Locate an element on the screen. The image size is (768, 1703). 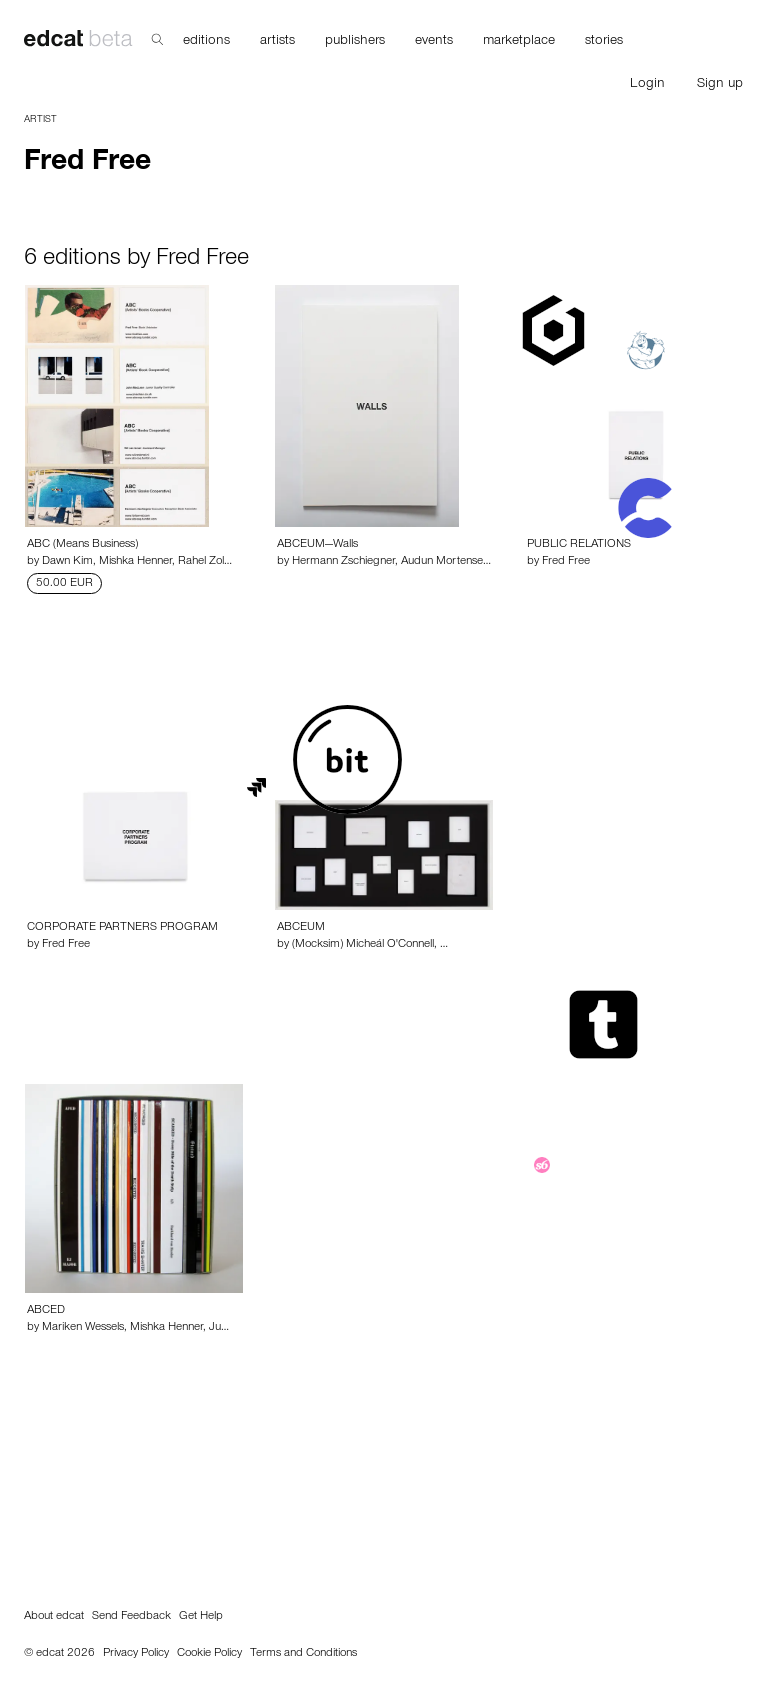
open Jira project management is located at coordinates (256, 787).